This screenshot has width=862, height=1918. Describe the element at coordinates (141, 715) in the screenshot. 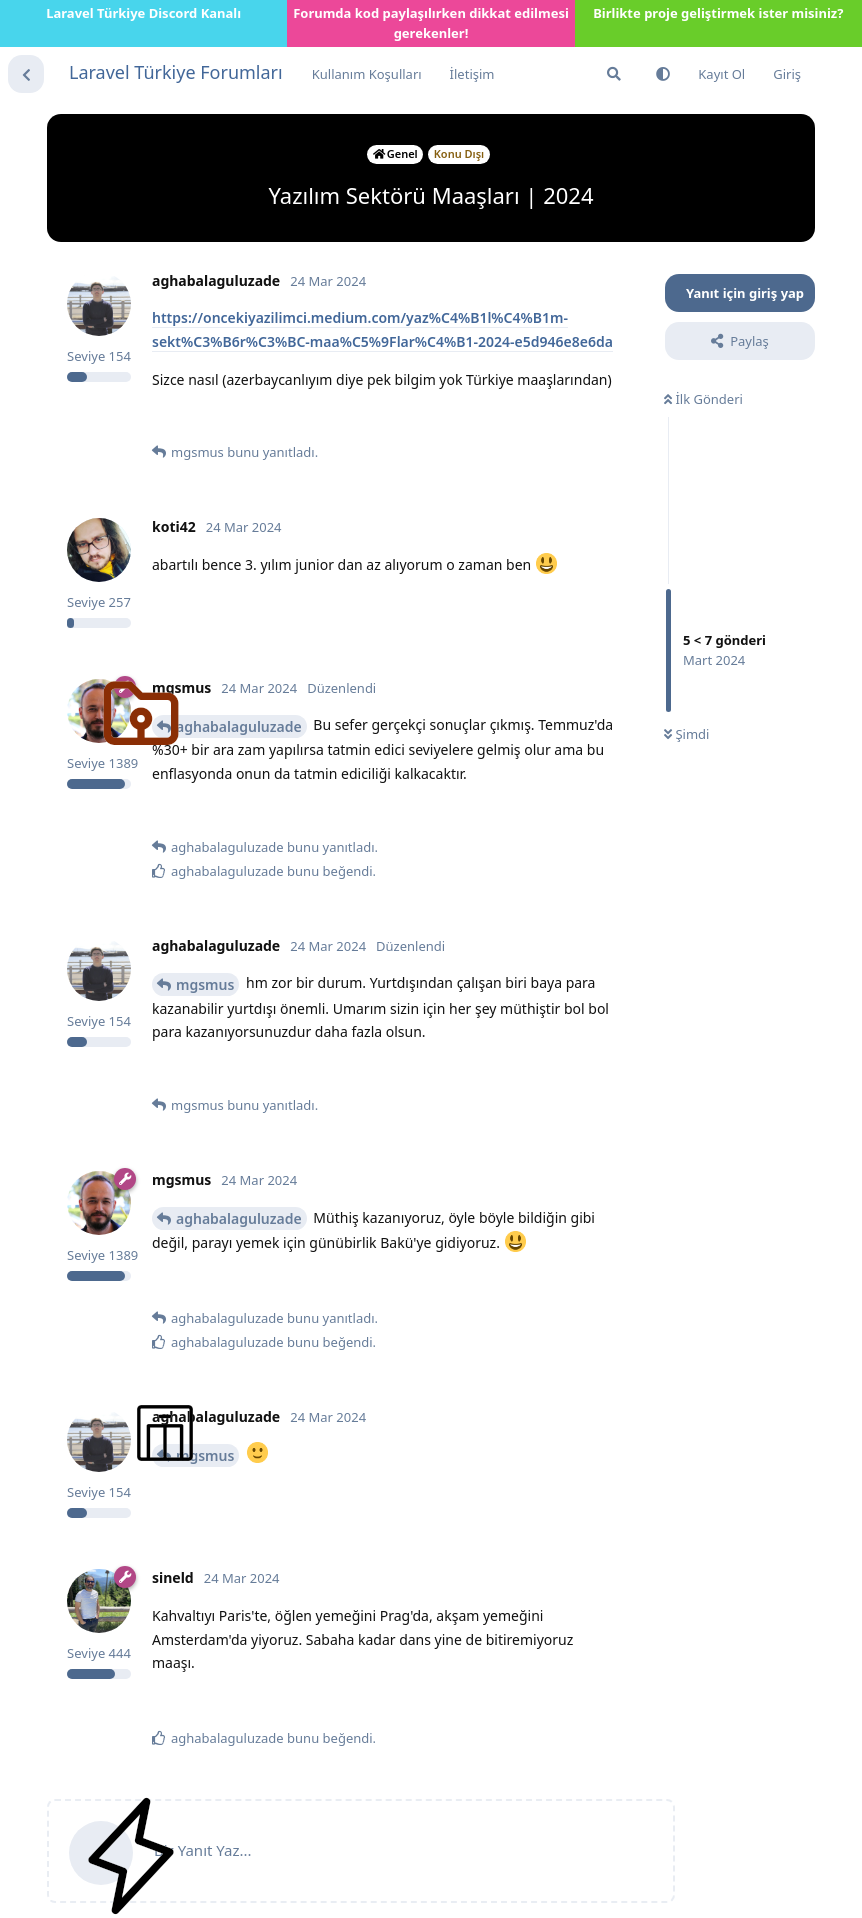

I see `access root directory` at that location.